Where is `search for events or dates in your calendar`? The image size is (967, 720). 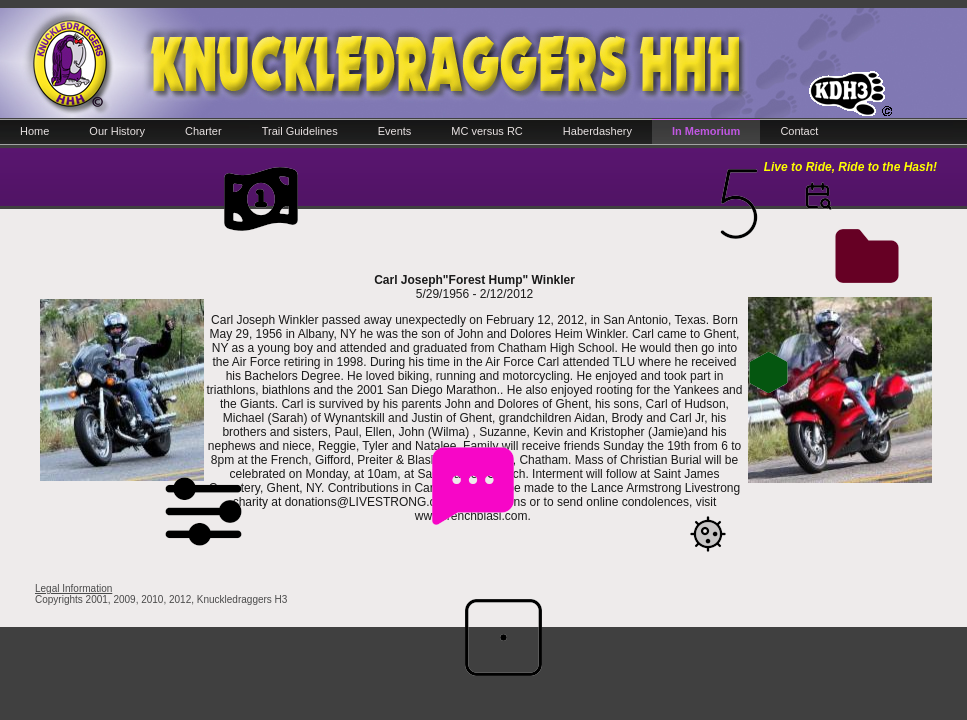
search for events or dates in your calendar is located at coordinates (817, 195).